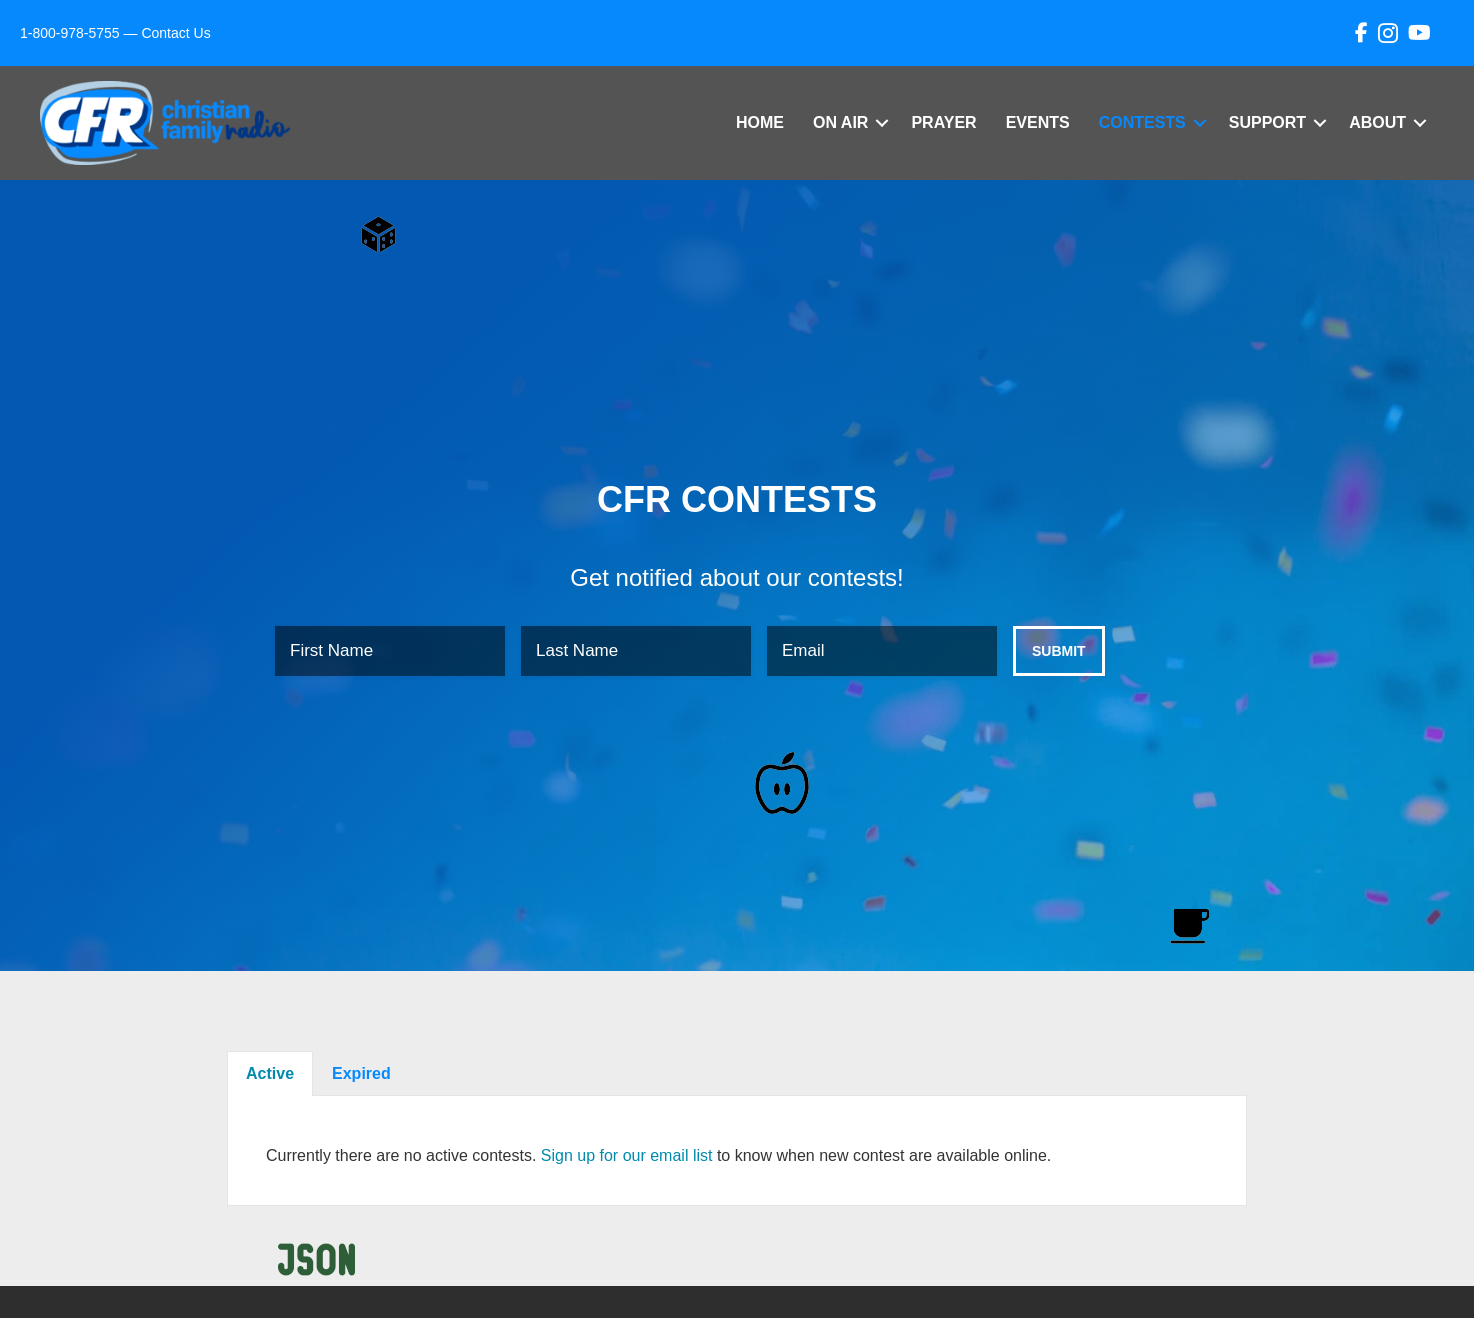  What do you see at coordinates (1190, 927) in the screenshot?
I see `find nearby coffee shops or cafes` at bounding box center [1190, 927].